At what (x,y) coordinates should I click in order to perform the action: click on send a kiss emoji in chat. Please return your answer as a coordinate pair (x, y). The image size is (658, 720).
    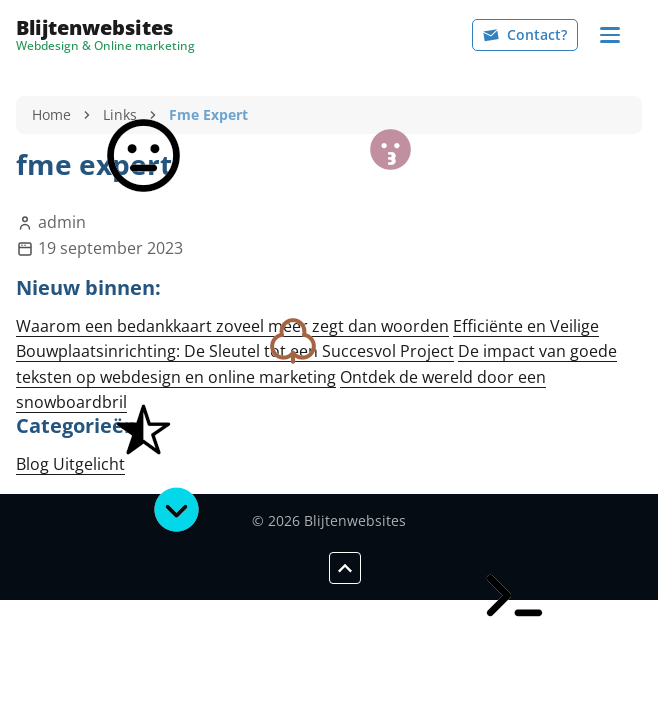
    Looking at the image, I should click on (390, 149).